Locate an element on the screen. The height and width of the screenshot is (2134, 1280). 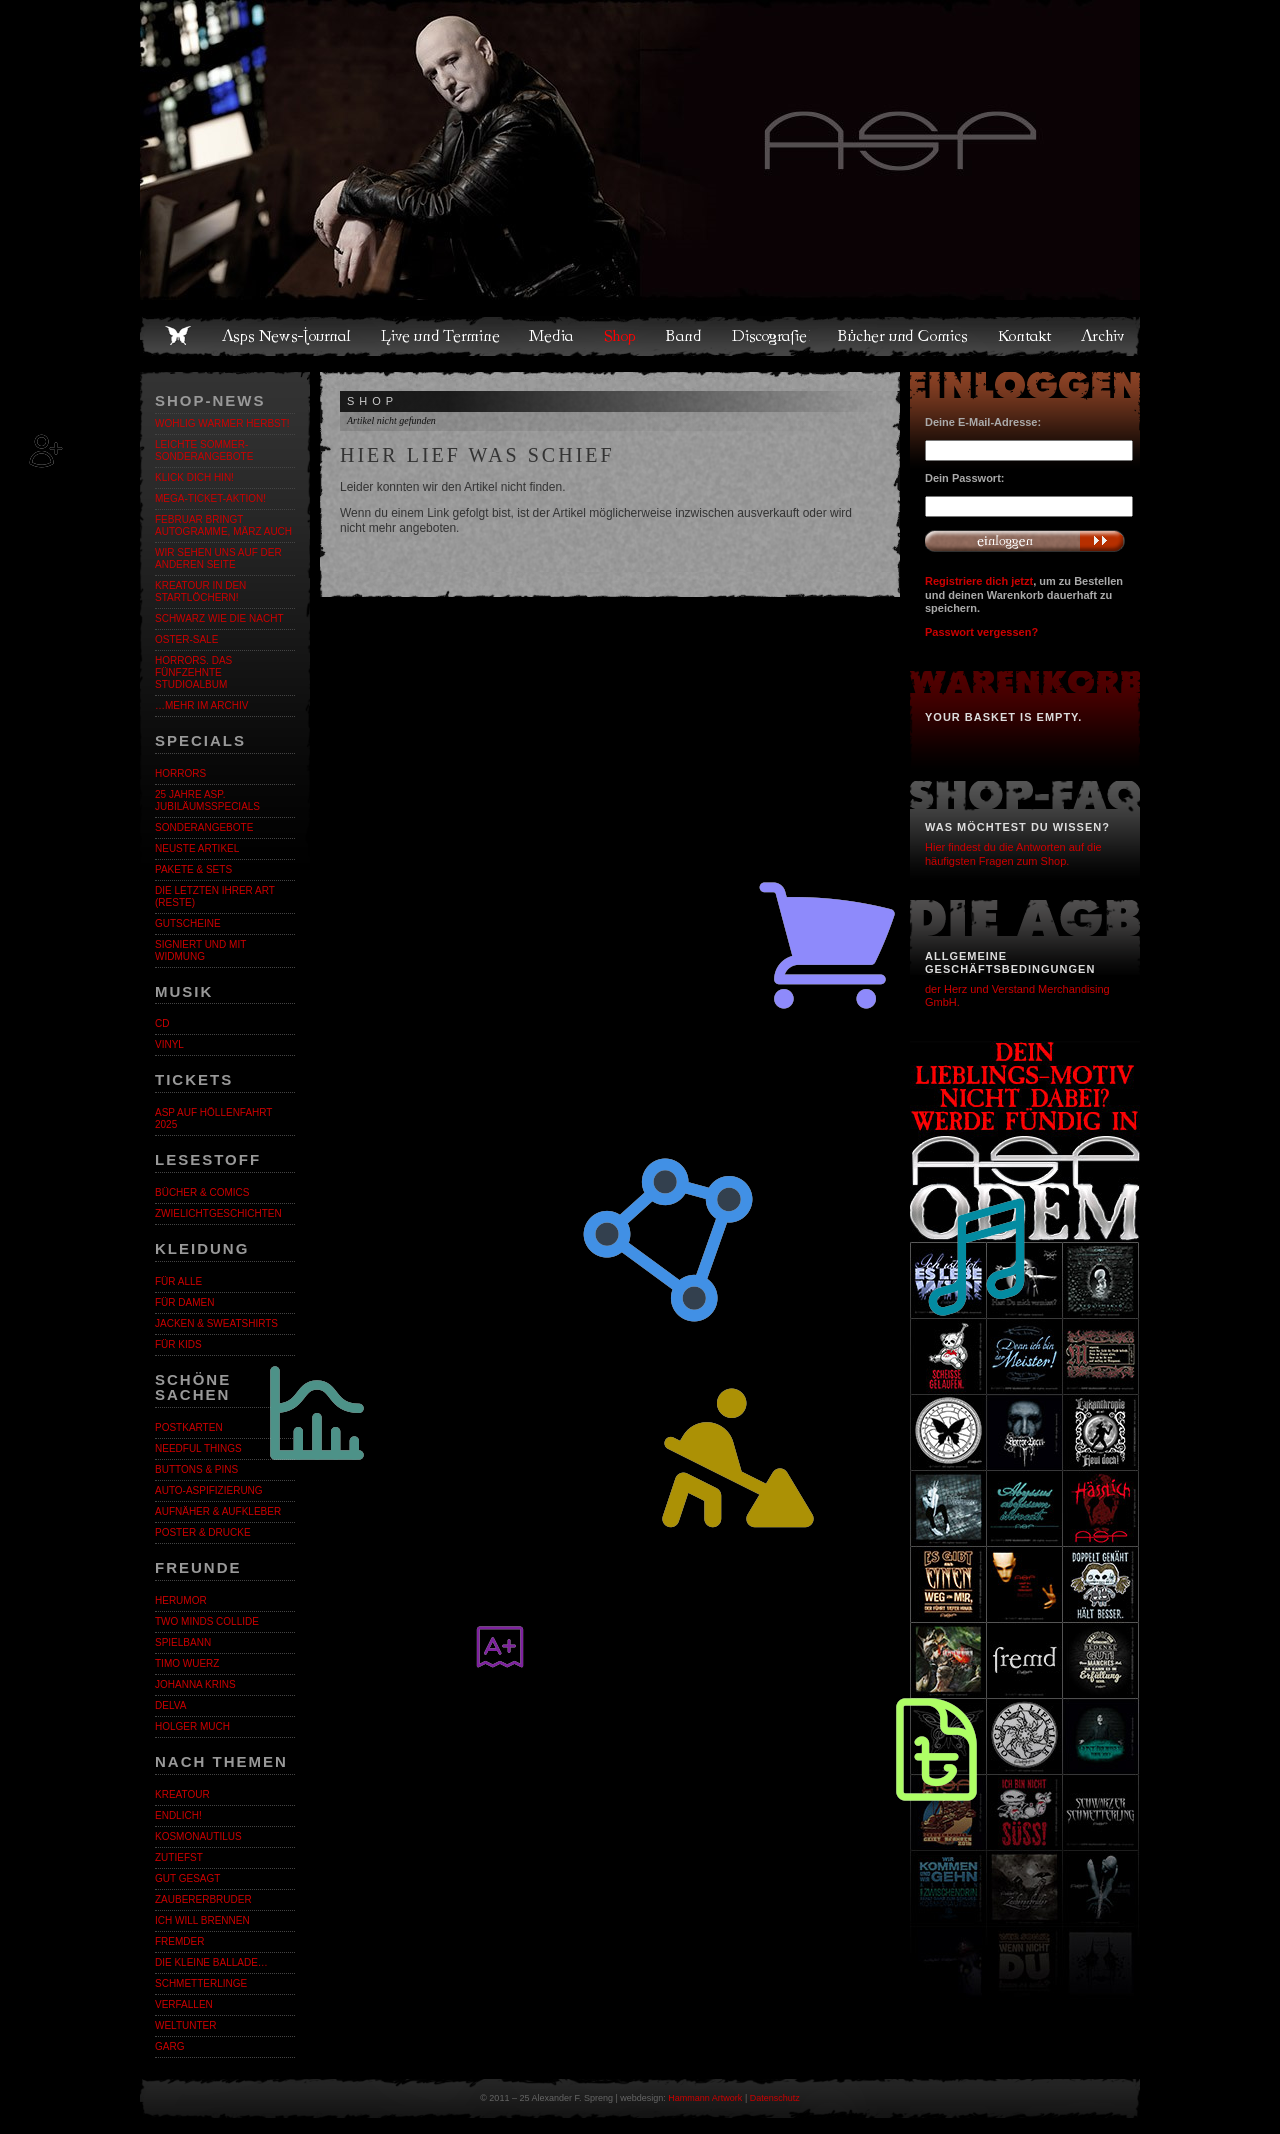
view histogram or distribution chart is located at coordinates (317, 1413).